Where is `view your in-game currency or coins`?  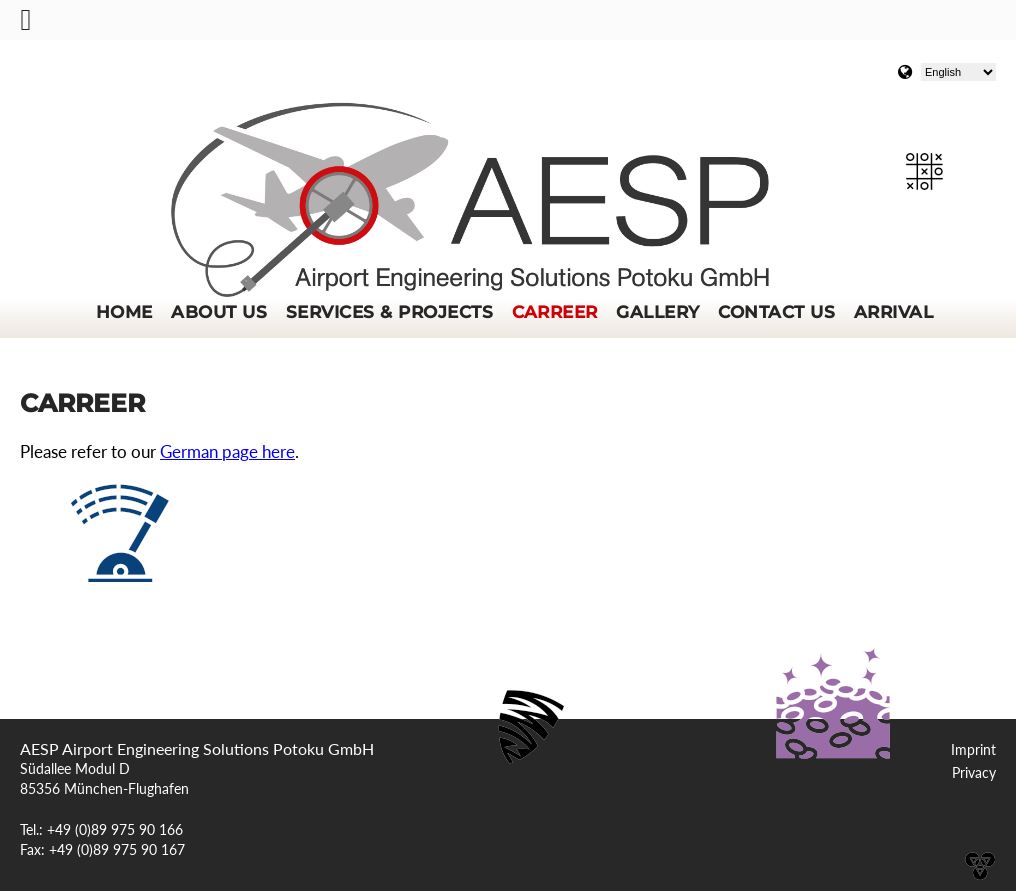 view your in-game currency or coins is located at coordinates (833, 703).